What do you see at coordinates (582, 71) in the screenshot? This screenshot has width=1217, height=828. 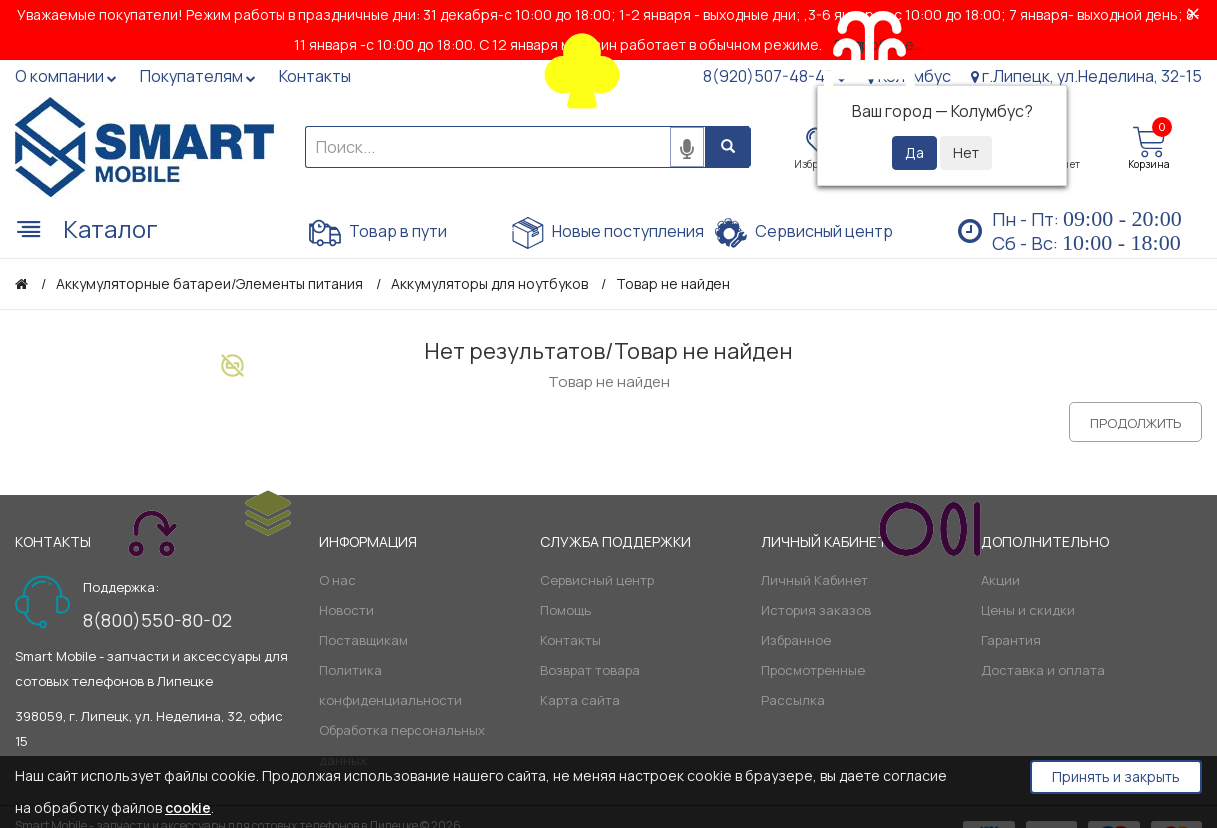 I see `select clubs suit in a card game` at bounding box center [582, 71].